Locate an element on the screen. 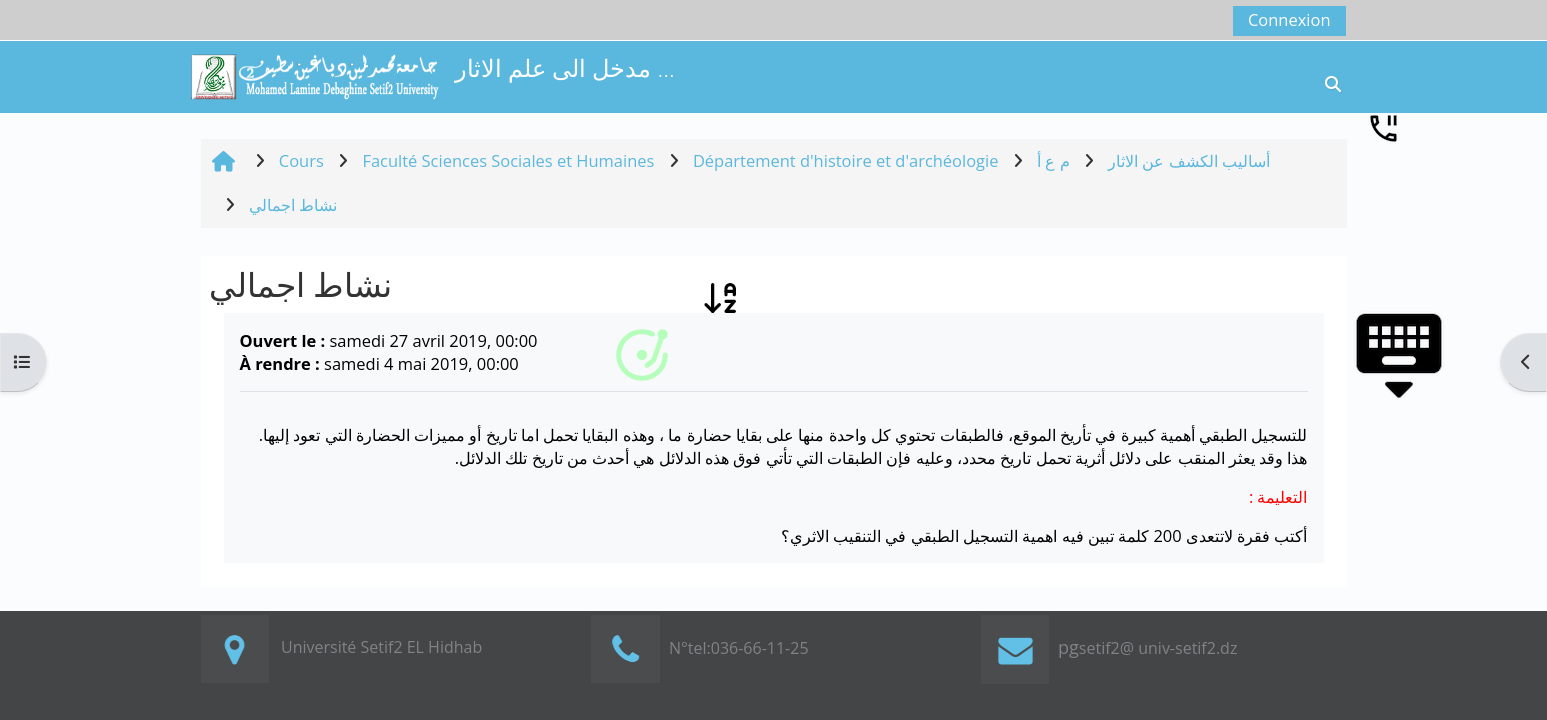 The width and height of the screenshot is (1547, 720). hide the on-screen keyboard is located at coordinates (1399, 352).